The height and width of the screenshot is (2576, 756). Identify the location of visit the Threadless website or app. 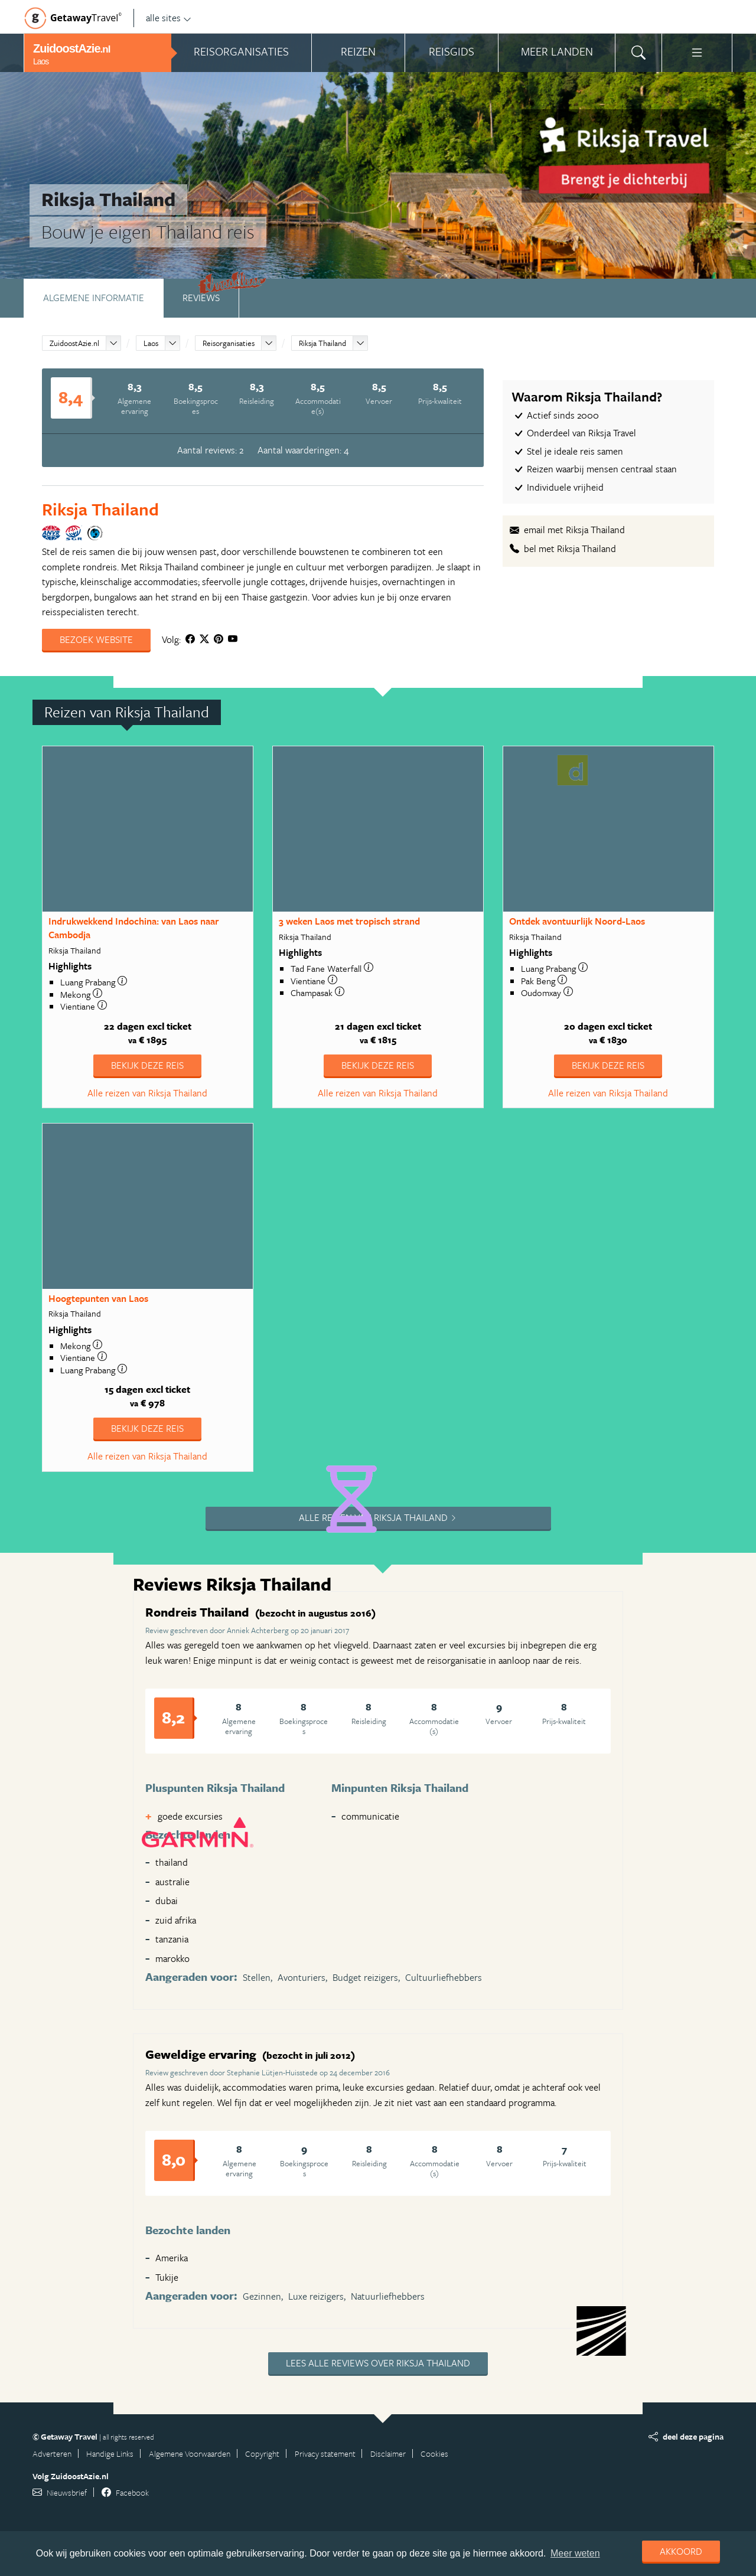
(232, 282).